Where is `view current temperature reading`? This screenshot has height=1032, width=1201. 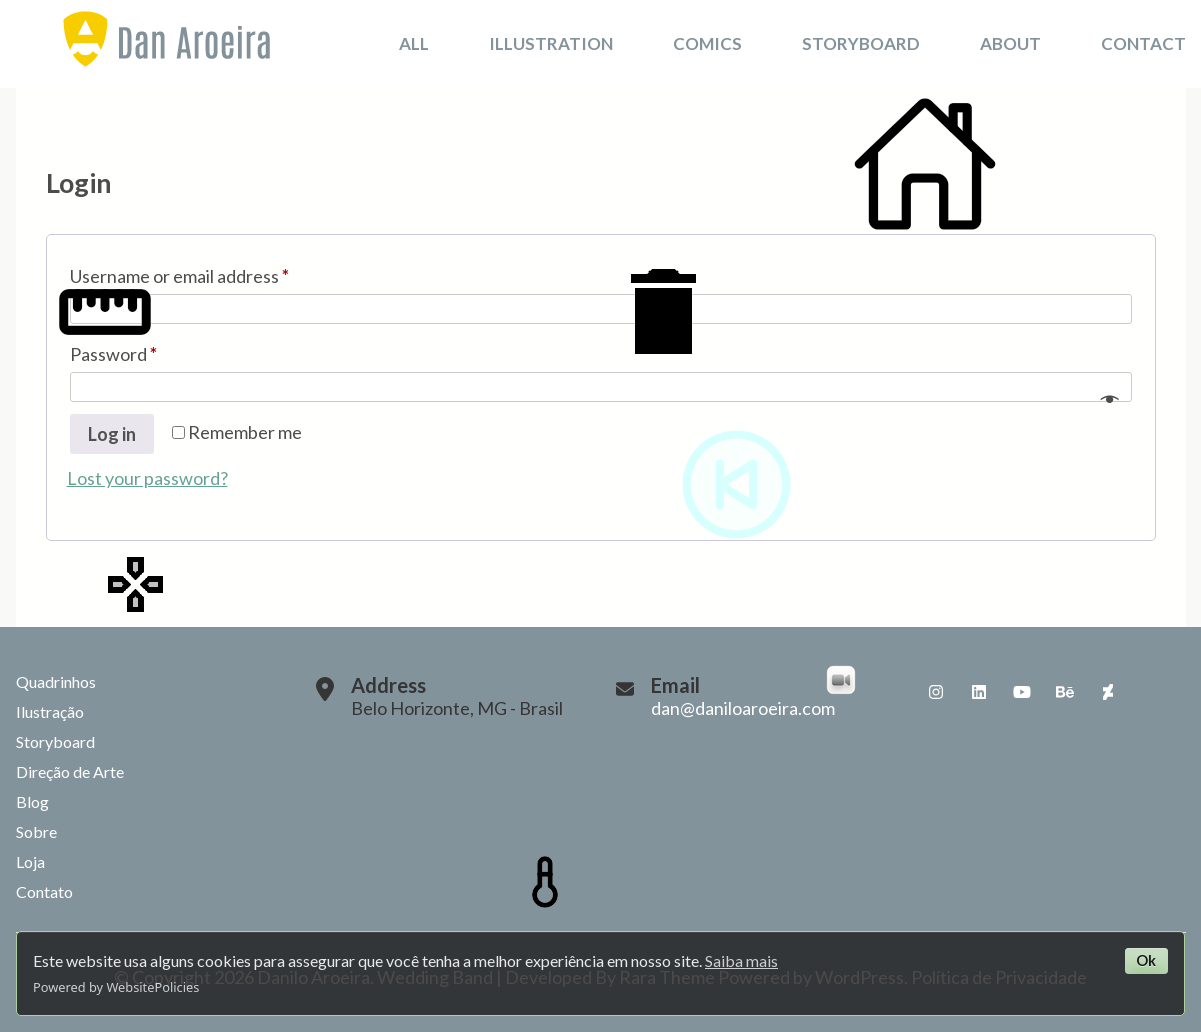 view current temperature reading is located at coordinates (545, 882).